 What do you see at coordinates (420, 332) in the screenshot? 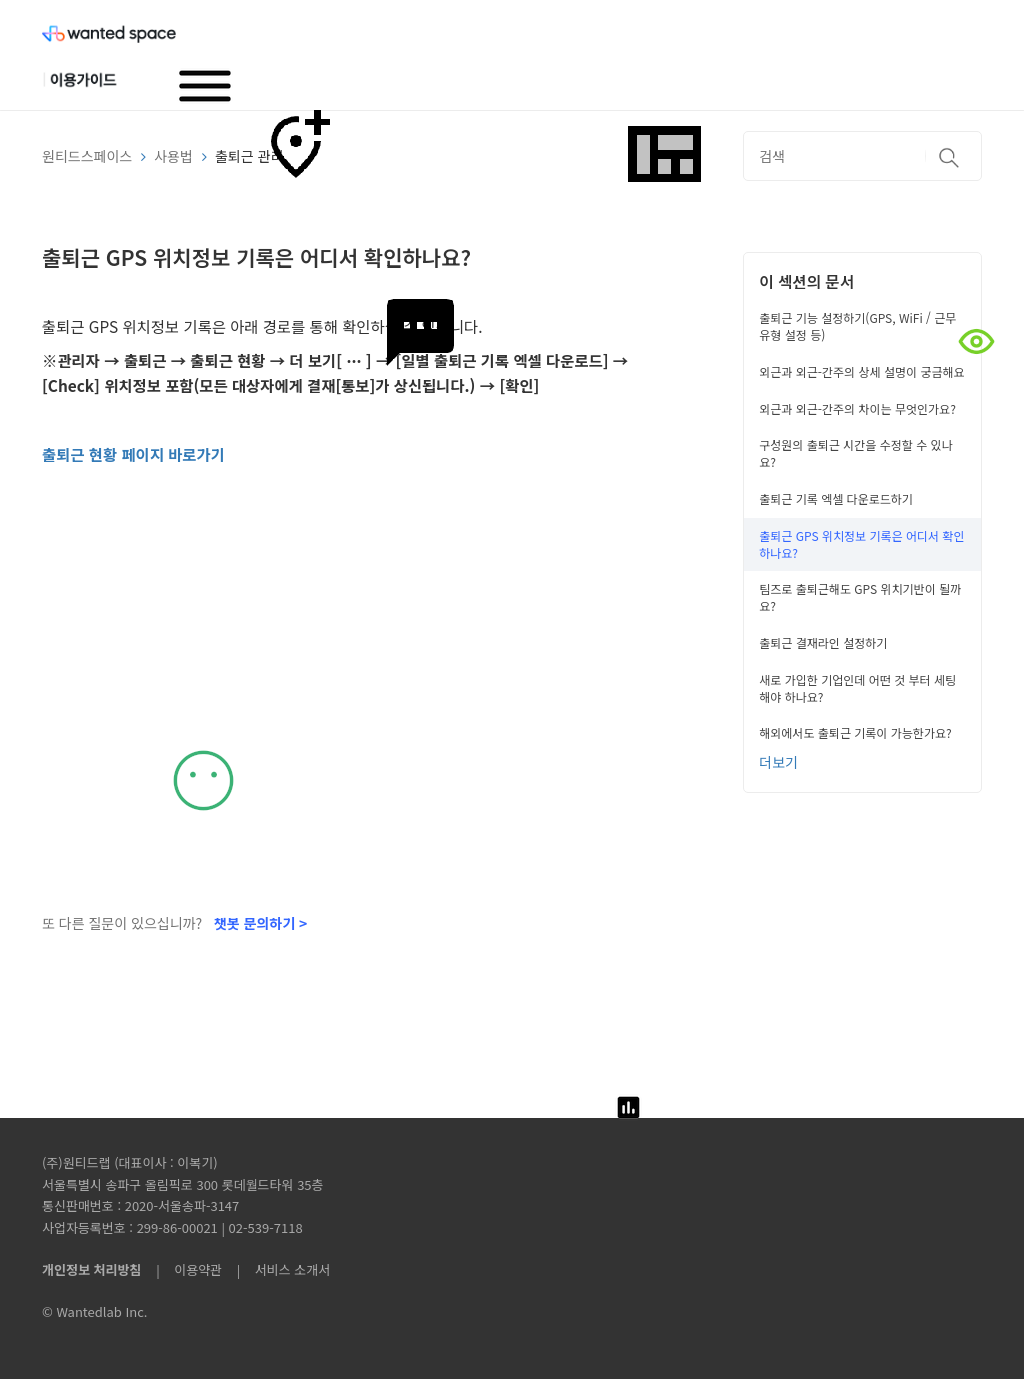
I see `open text messaging app` at bounding box center [420, 332].